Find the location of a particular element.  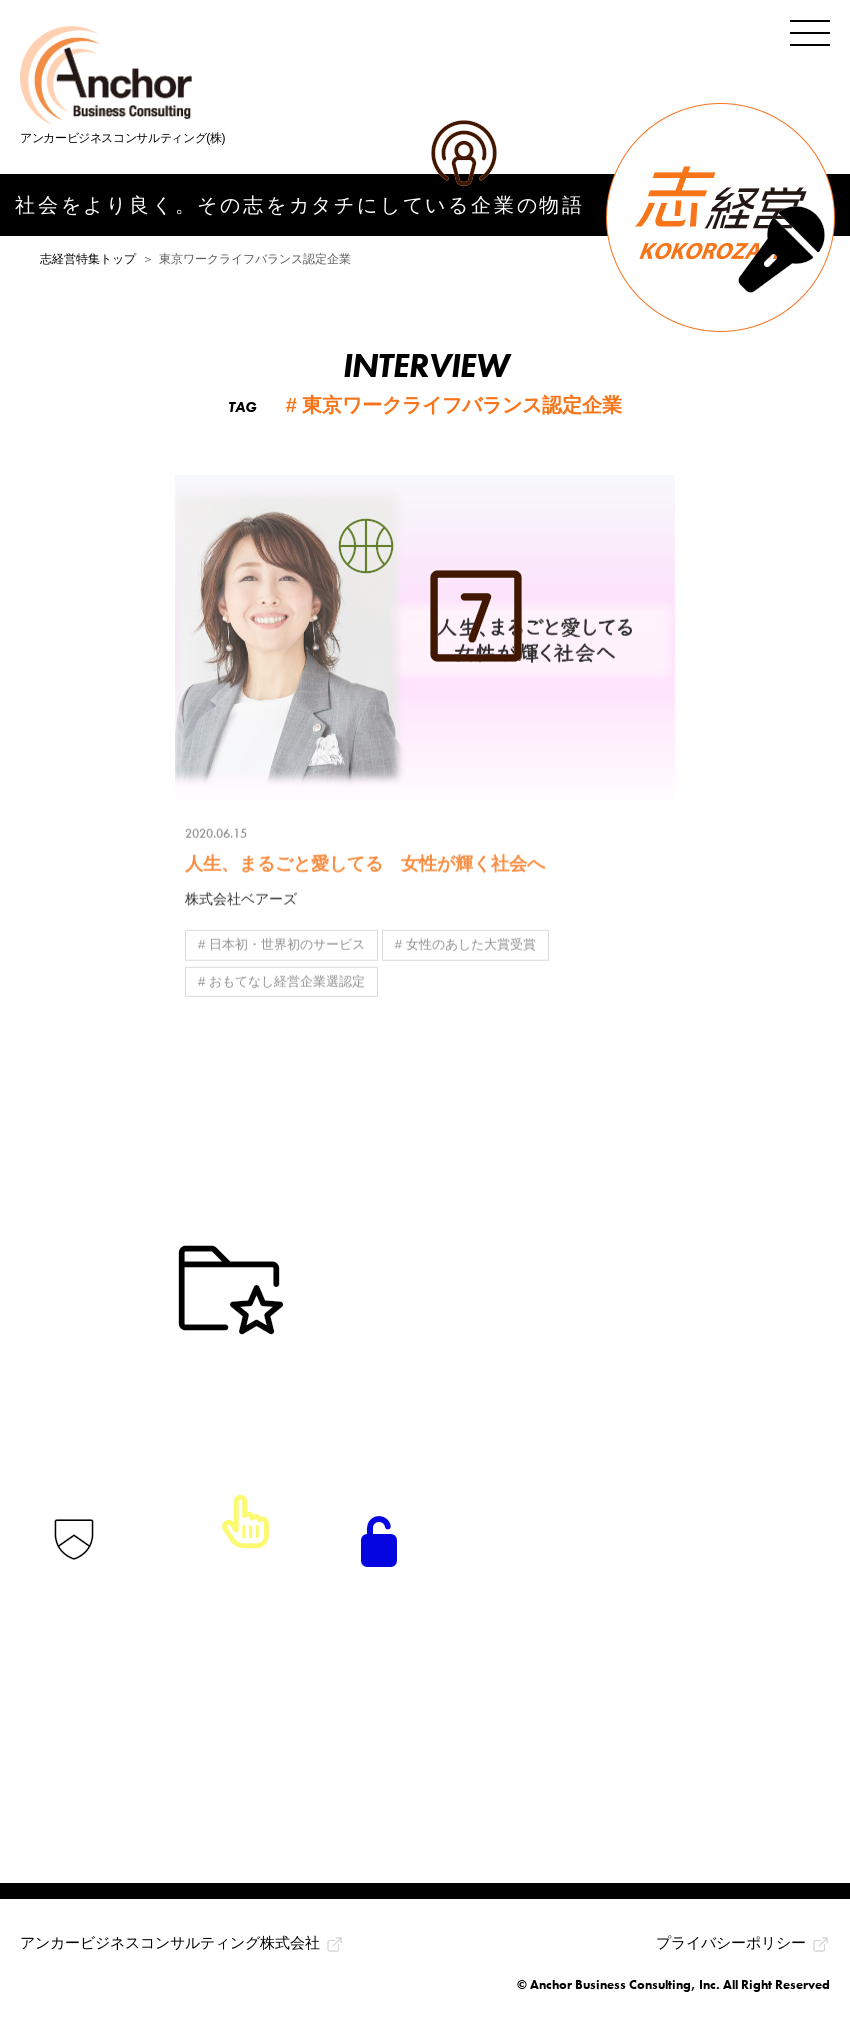

access your starred or favorite files is located at coordinates (229, 1288).